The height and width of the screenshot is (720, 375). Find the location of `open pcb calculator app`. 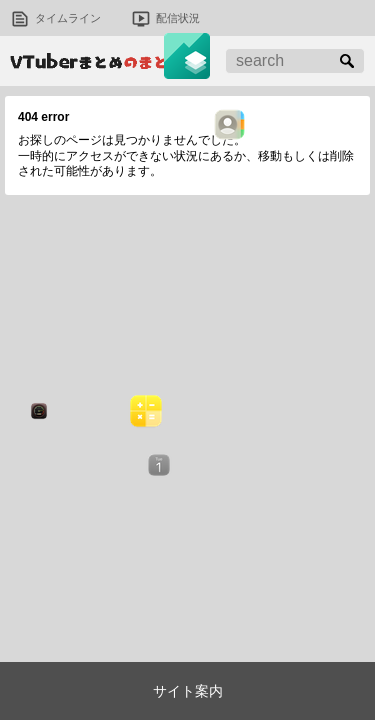

open pcb calculator app is located at coordinates (146, 411).